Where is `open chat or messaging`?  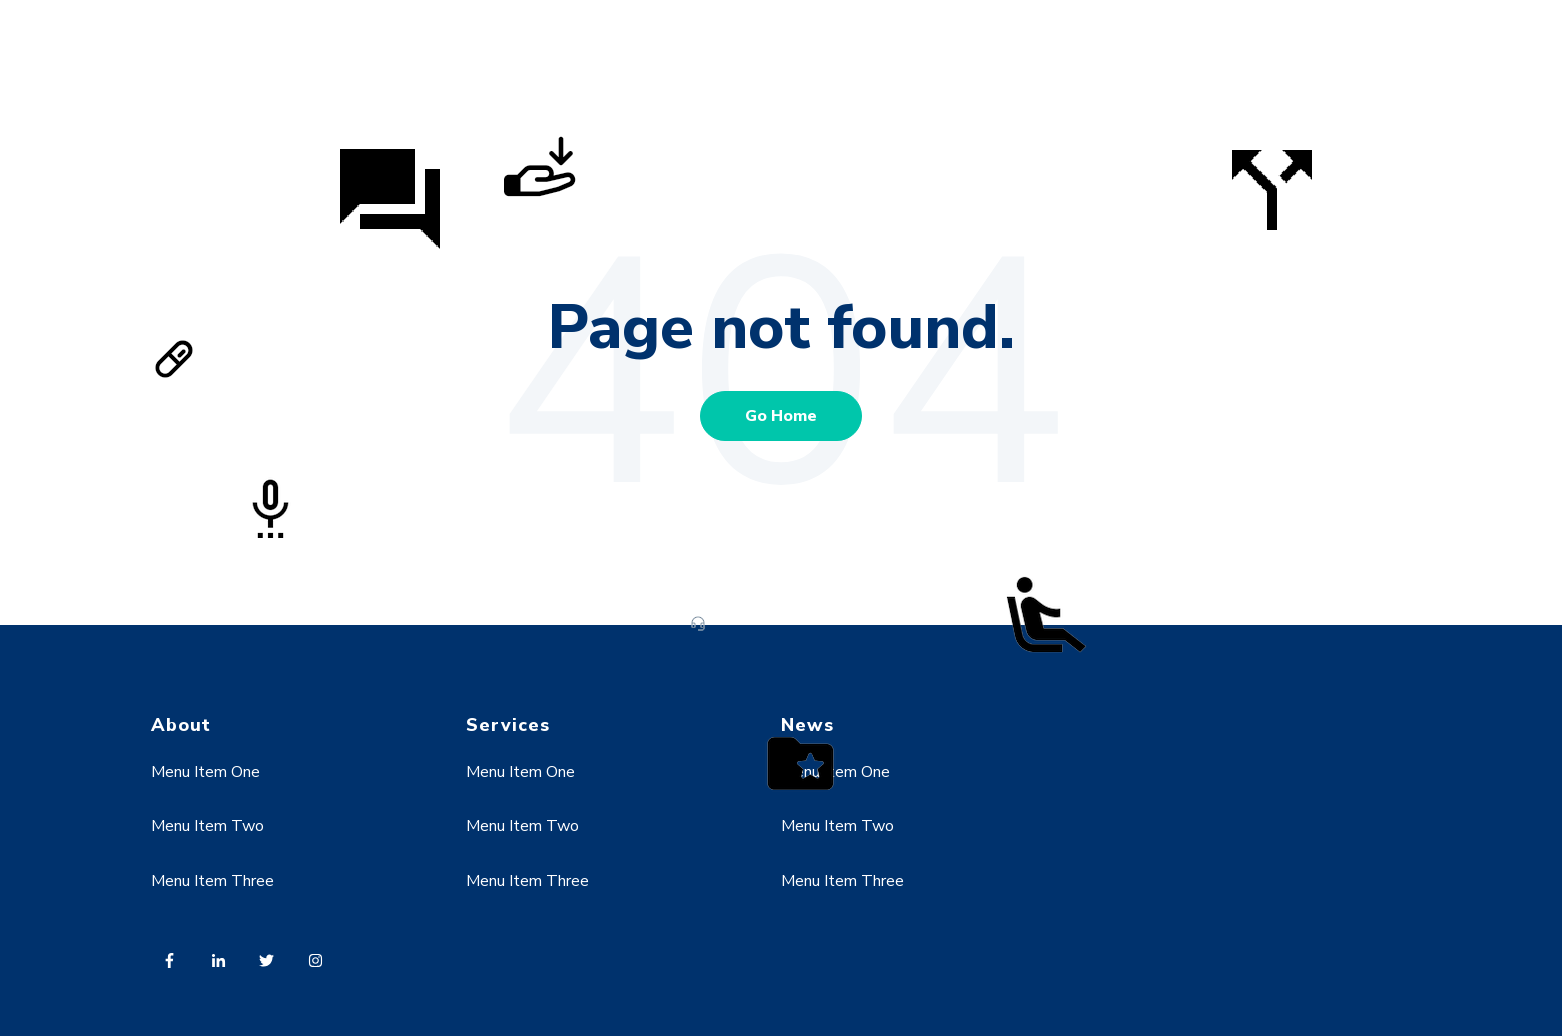
open chat or messaging is located at coordinates (390, 199).